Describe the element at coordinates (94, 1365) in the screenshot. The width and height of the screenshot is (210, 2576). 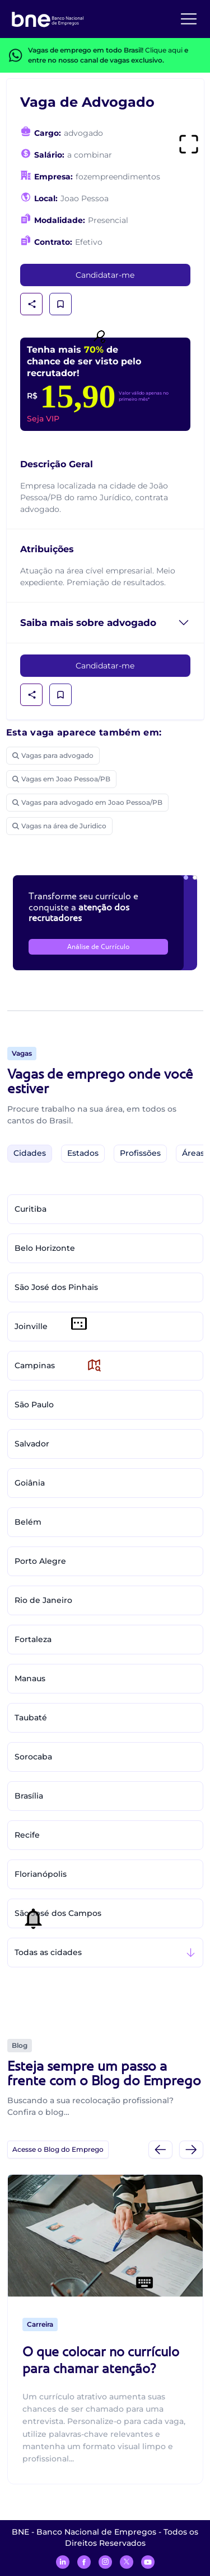
I see `search for a location on the map` at that location.